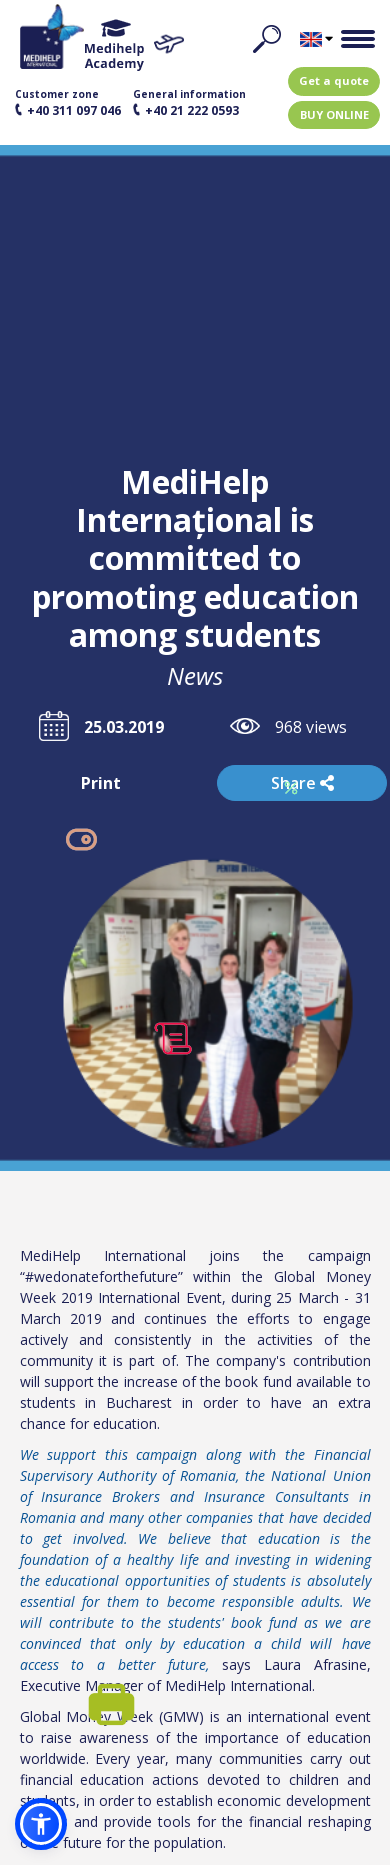 The height and width of the screenshot is (1865, 390). I want to click on view terms and conditions or legal documents, so click(174, 1038).